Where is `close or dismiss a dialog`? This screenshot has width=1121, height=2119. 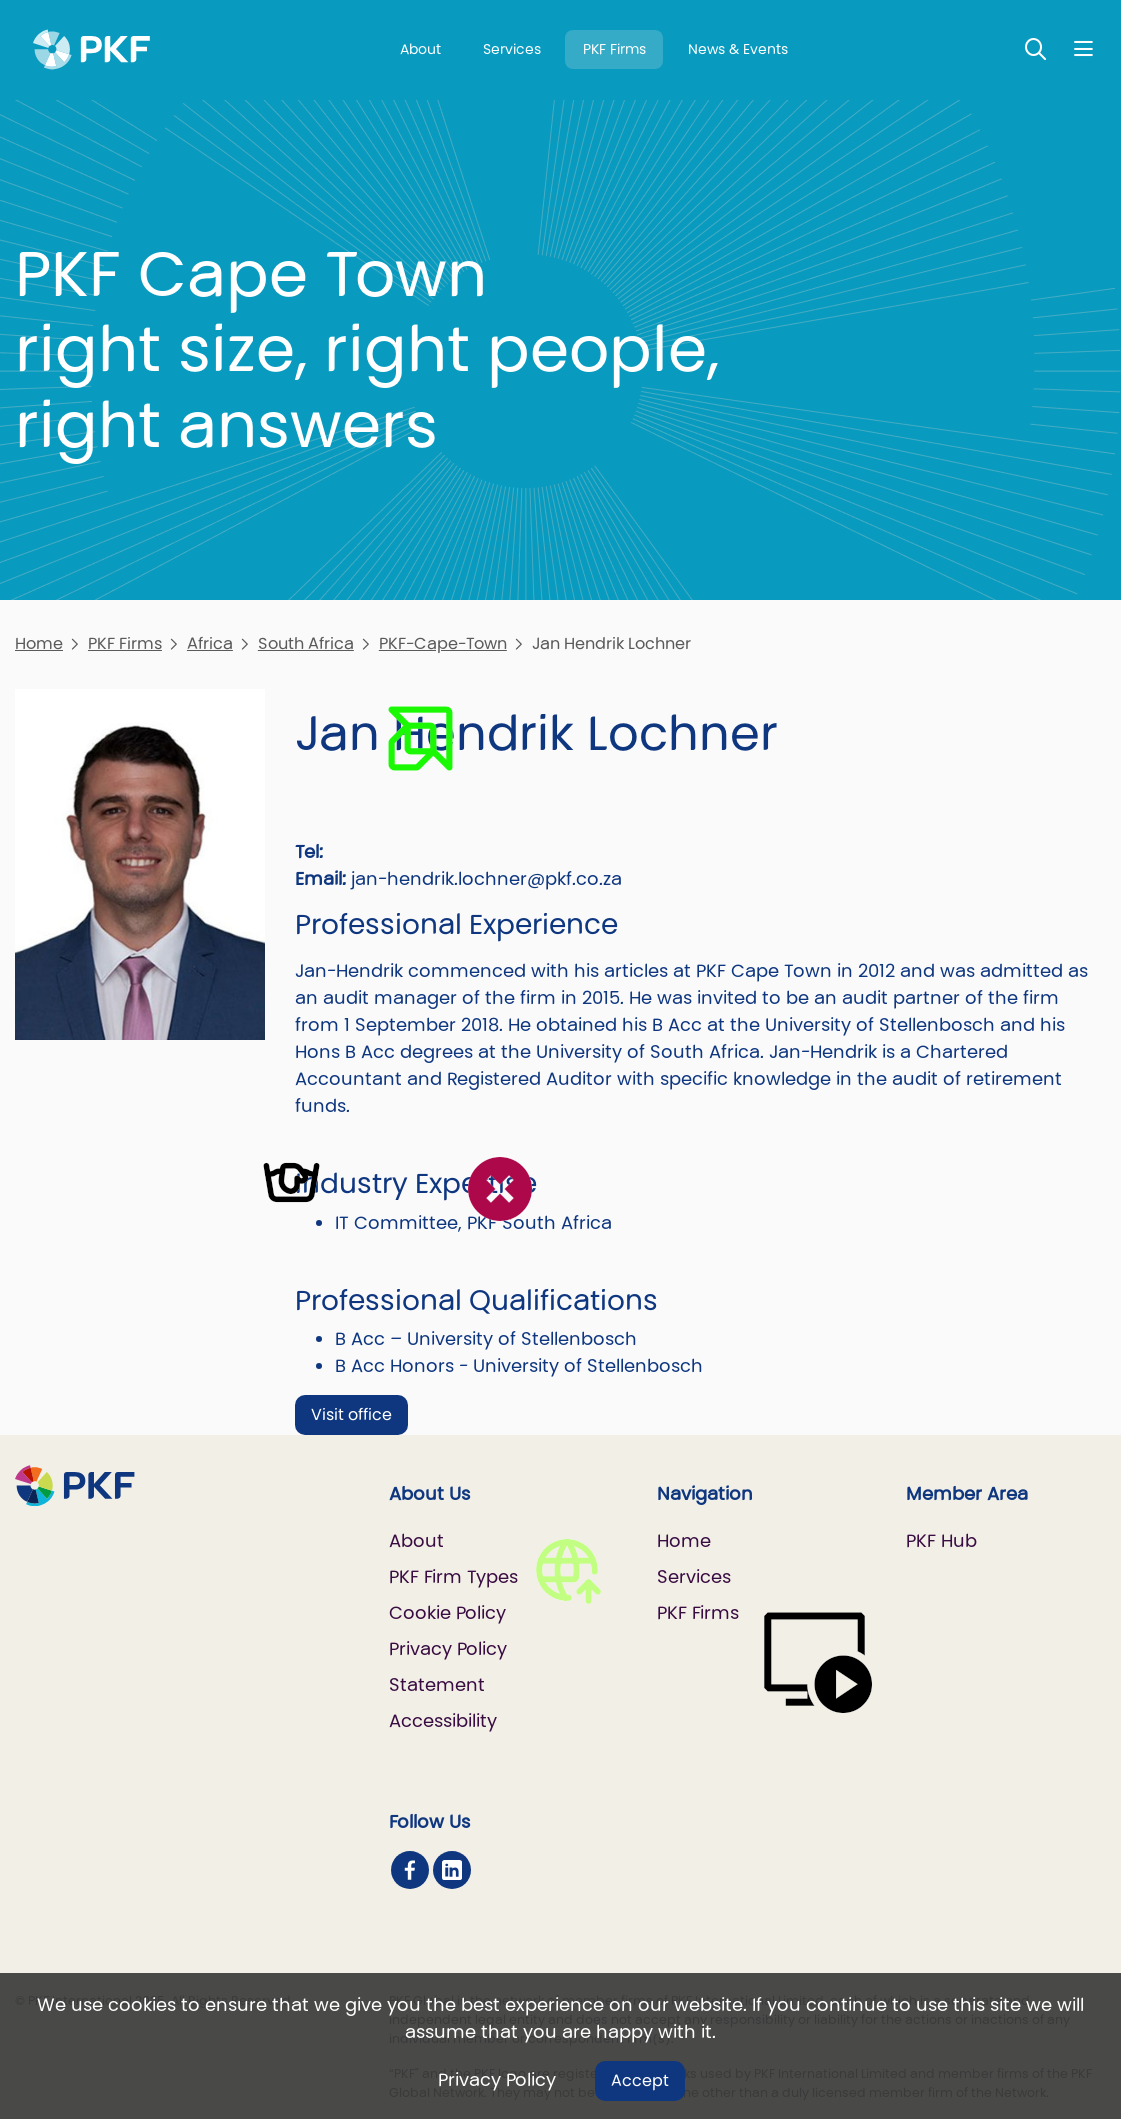
close or dismiss a dialog is located at coordinates (500, 1189).